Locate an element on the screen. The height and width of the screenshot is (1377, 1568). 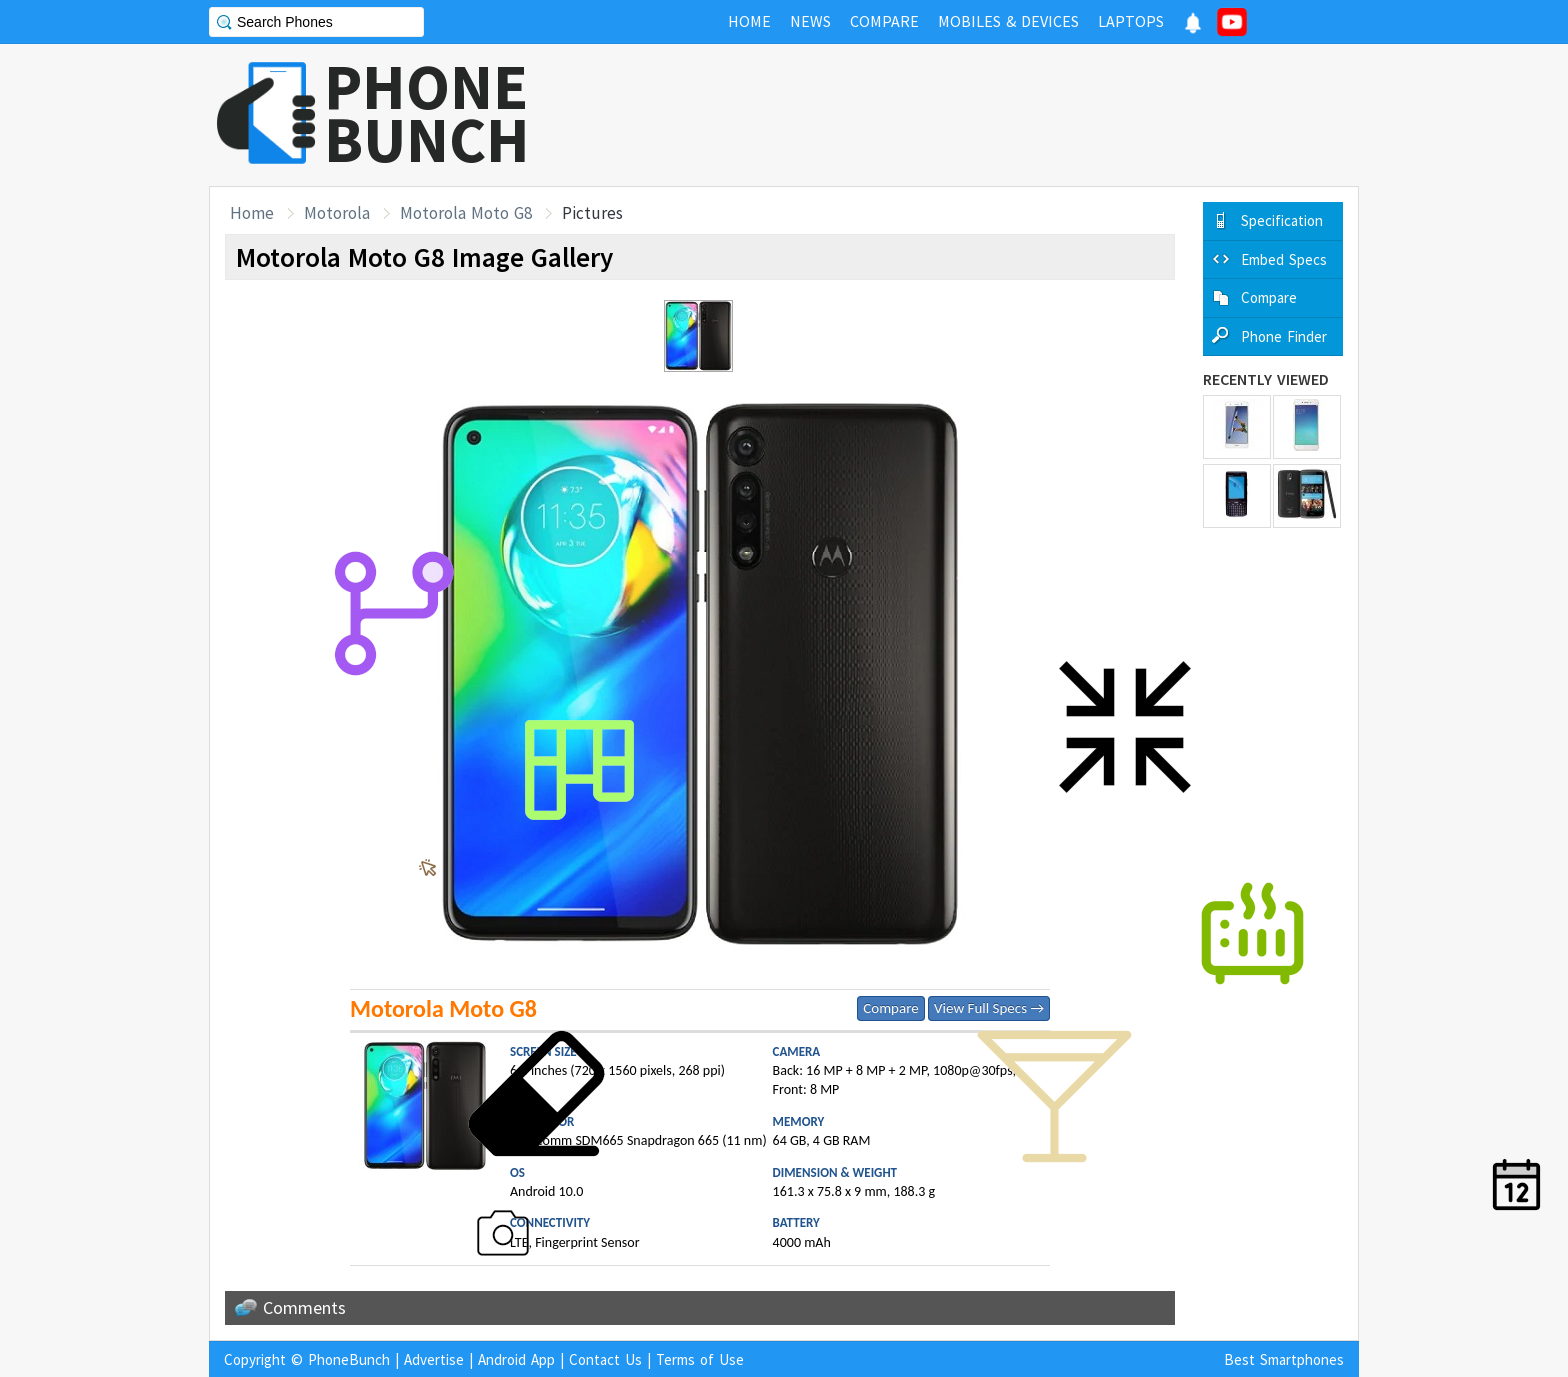
adjust heater or heating settings is located at coordinates (1252, 933).